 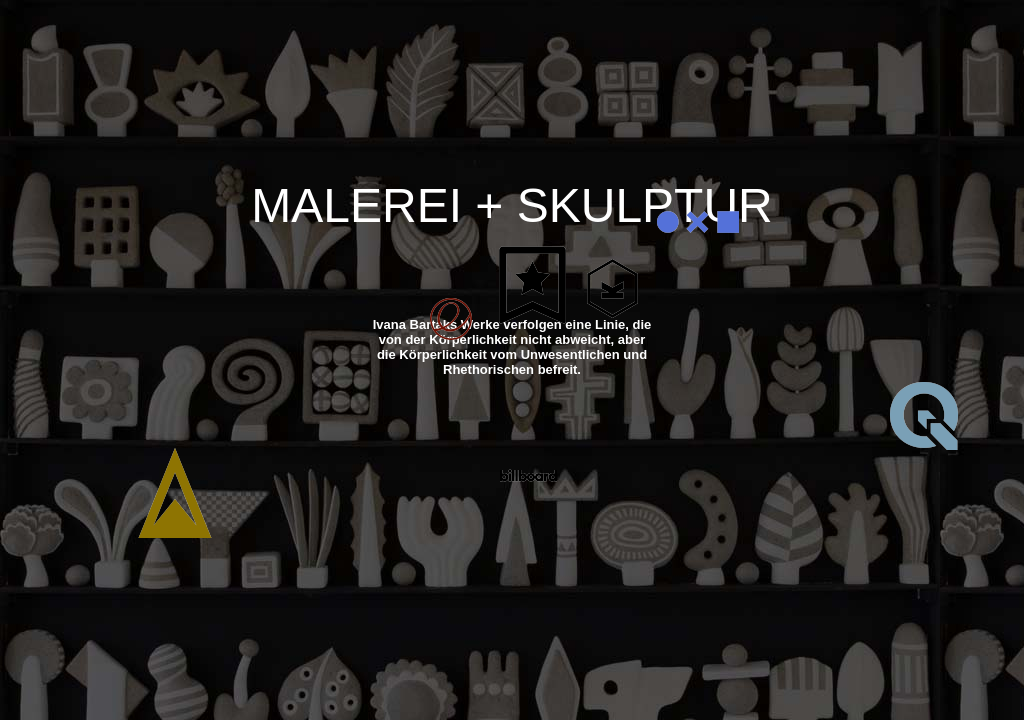 What do you see at coordinates (528, 475) in the screenshot?
I see `Billboard music charts and news` at bounding box center [528, 475].